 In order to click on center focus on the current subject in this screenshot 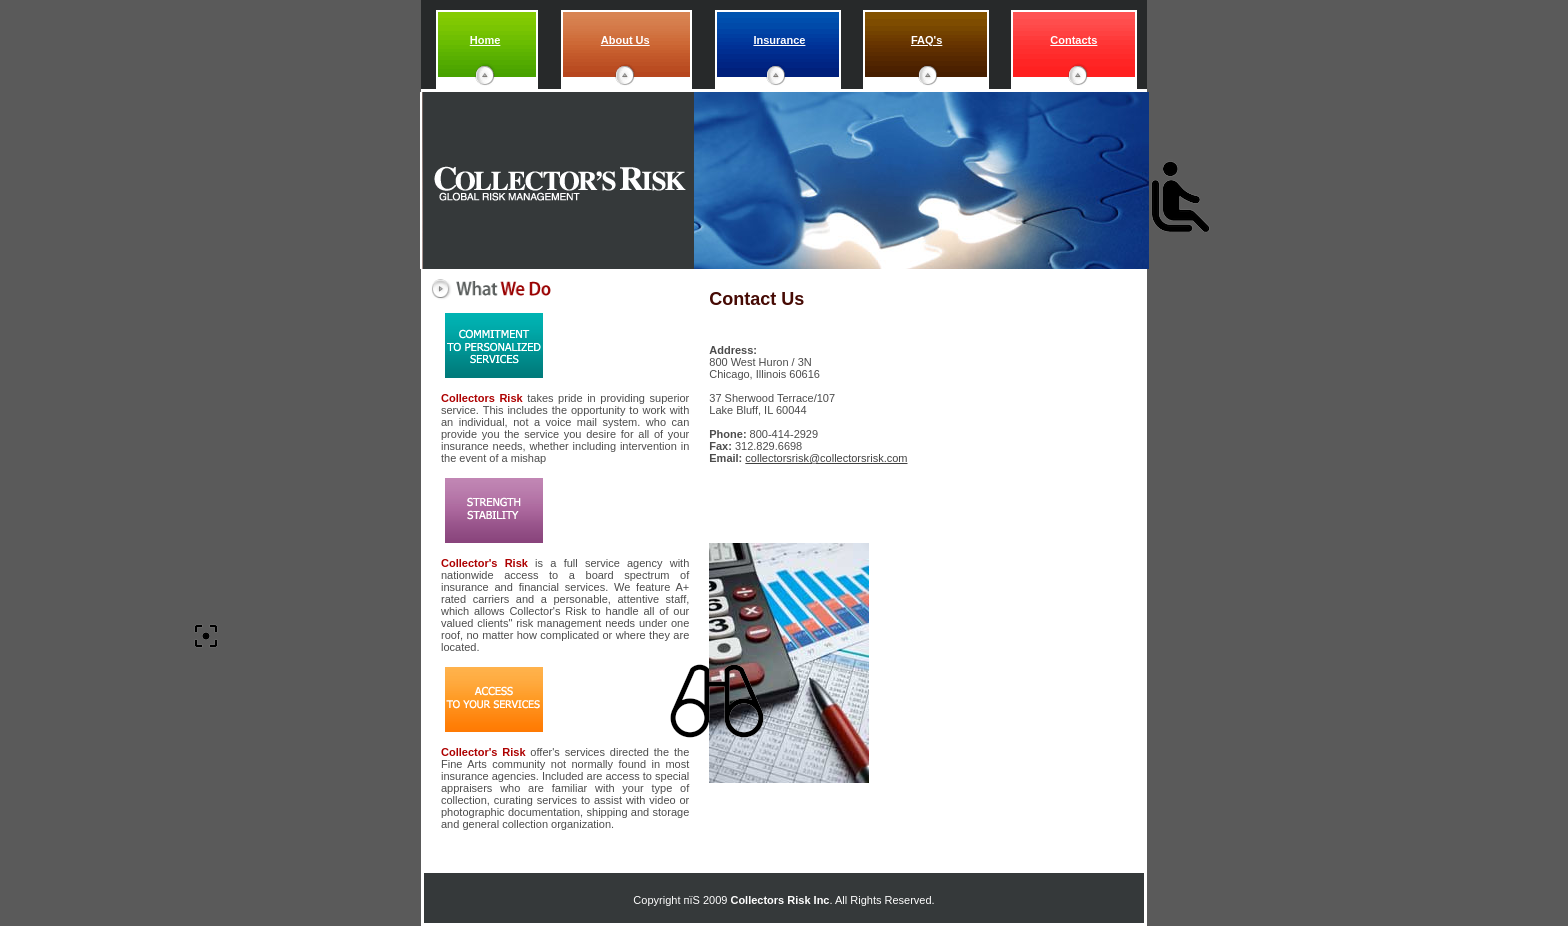, I will do `click(206, 636)`.